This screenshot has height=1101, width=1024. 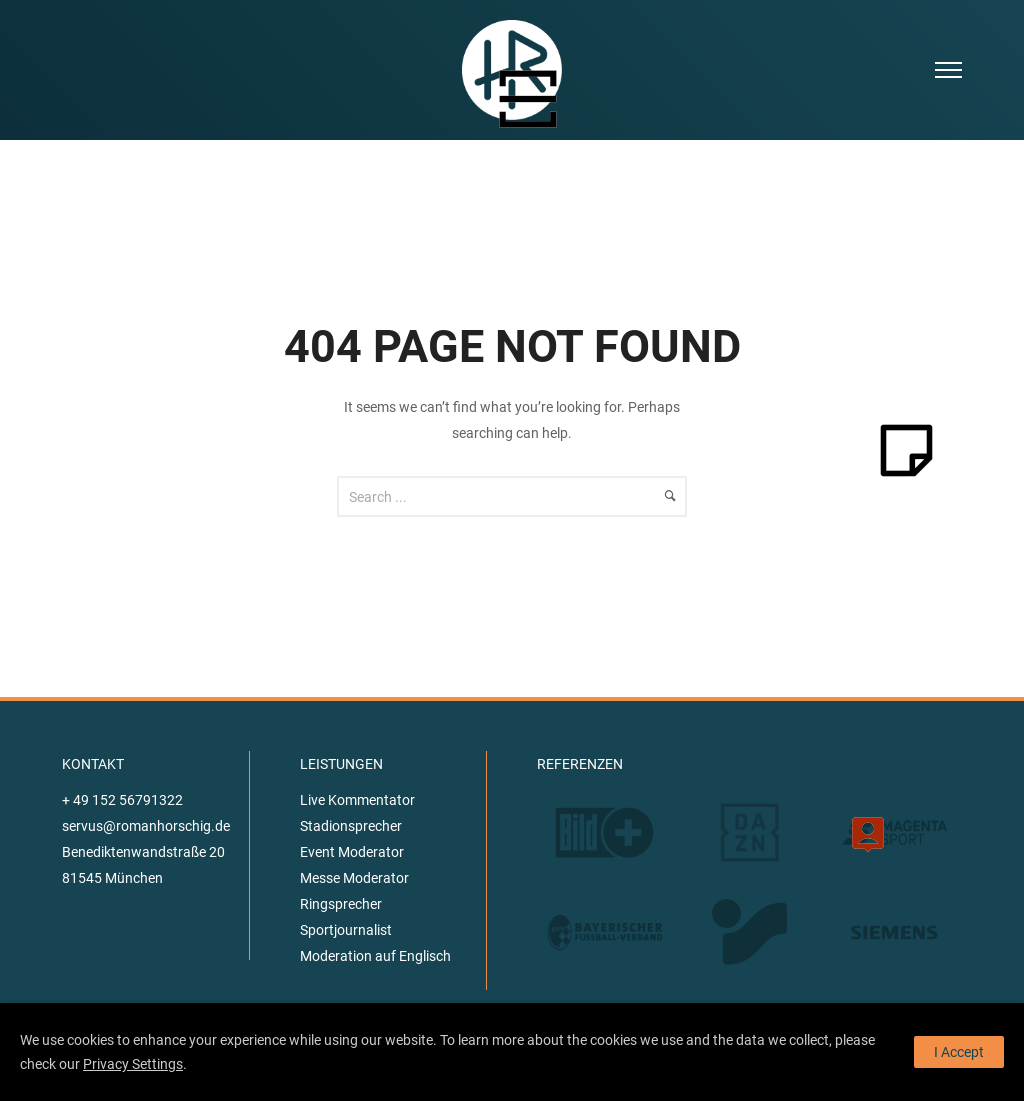 I want to click on scan a QR code, so click(x=528, y=99).